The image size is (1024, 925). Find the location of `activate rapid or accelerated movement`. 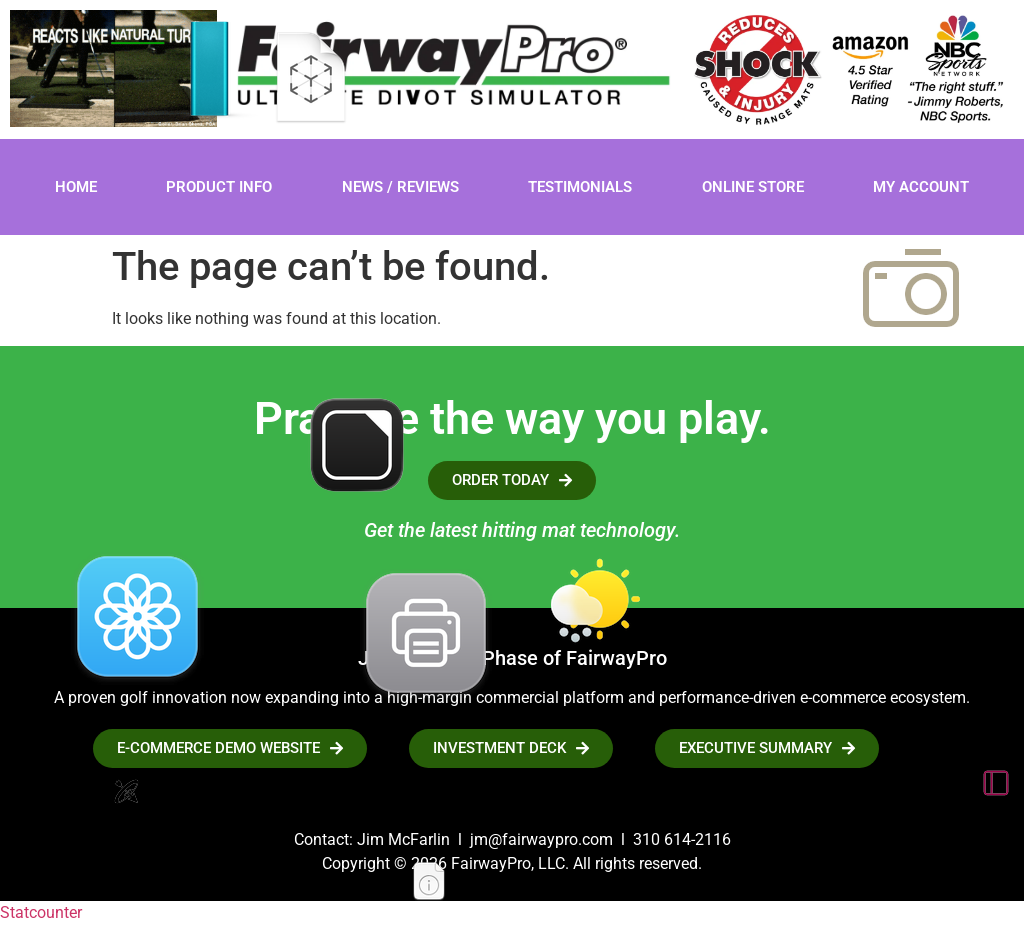

activate rapid or accelerated movement is located at coordinates (126, 791).